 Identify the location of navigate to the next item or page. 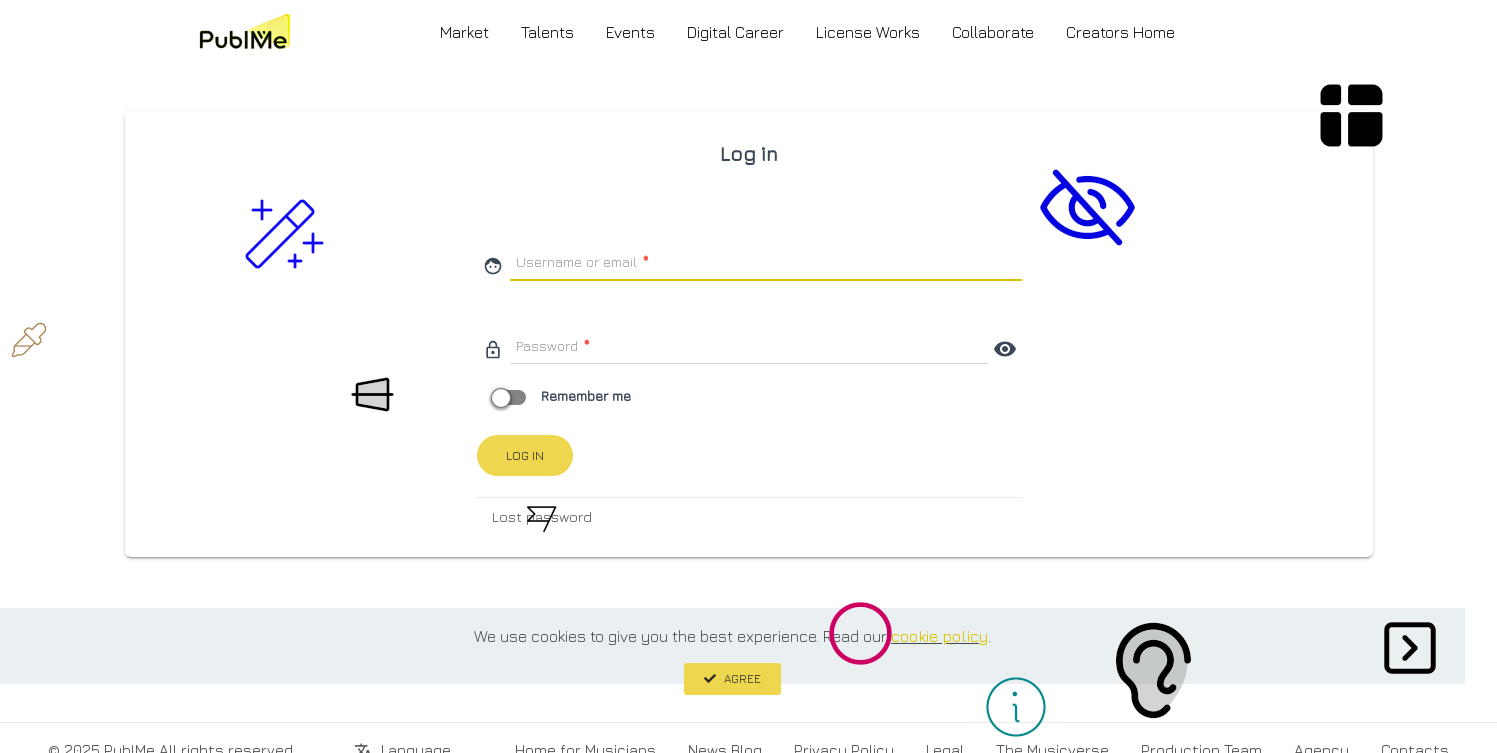
(1410, 648).